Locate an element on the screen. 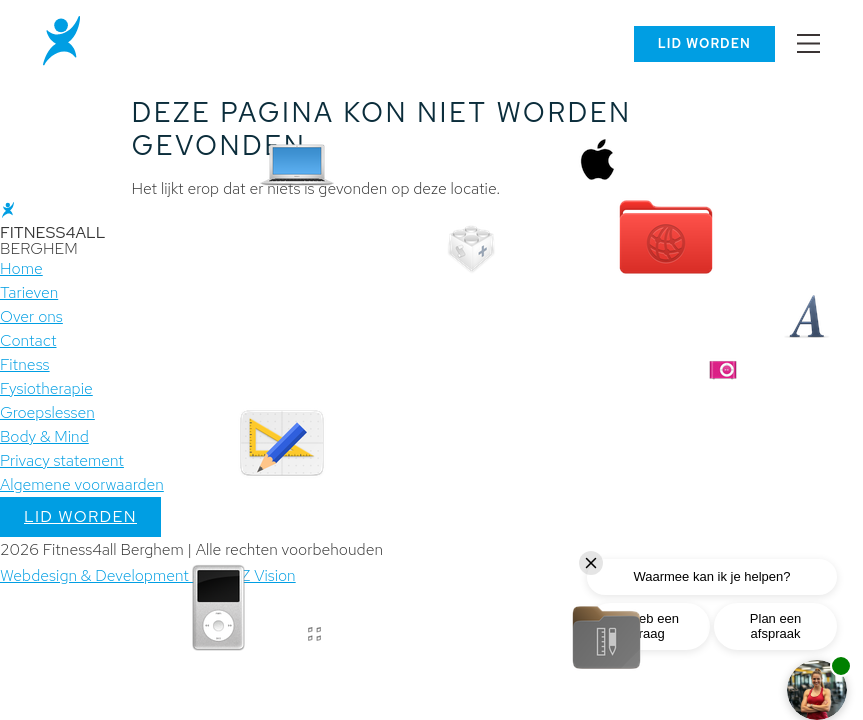 This screenshot has height=720, width=863. scripting addition or plugin component for script editor is located at coordinates (471, 248).